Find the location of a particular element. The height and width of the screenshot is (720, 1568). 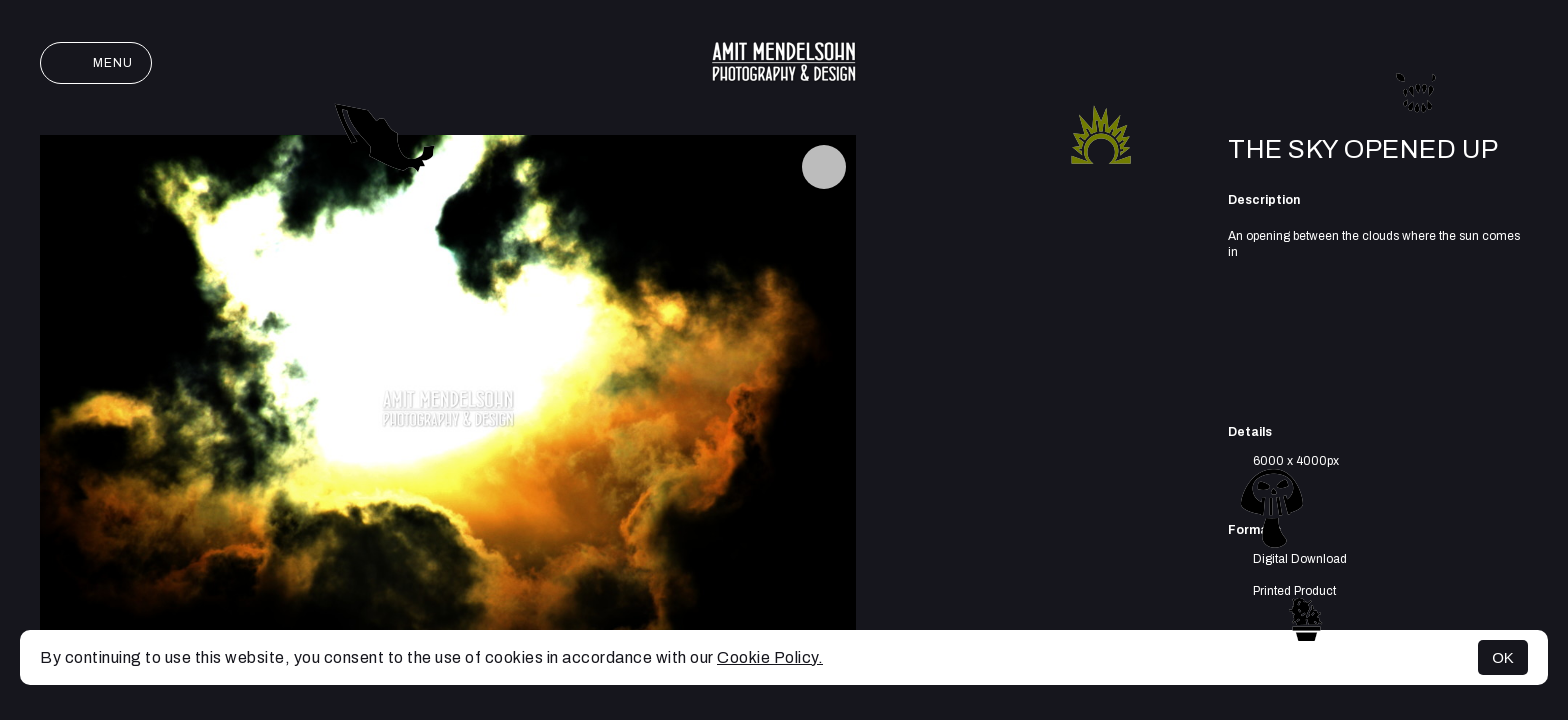

indicates a dangerous creature or enemy type is located at coordinates (1415, 91).